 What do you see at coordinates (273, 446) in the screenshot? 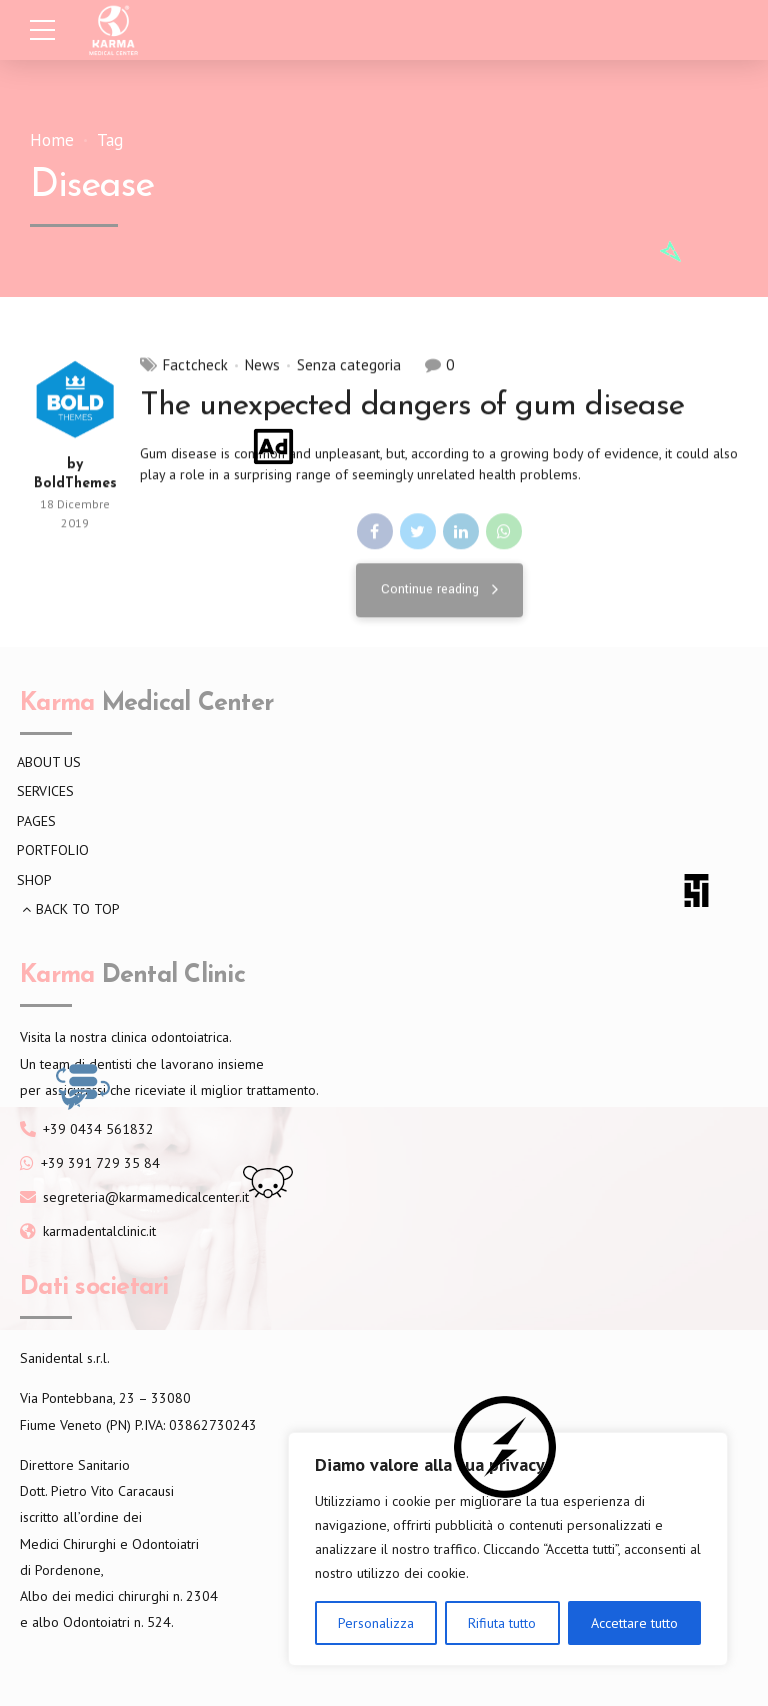
I see `indicates sponsored or promotional content` at bounding box center [273, 446].